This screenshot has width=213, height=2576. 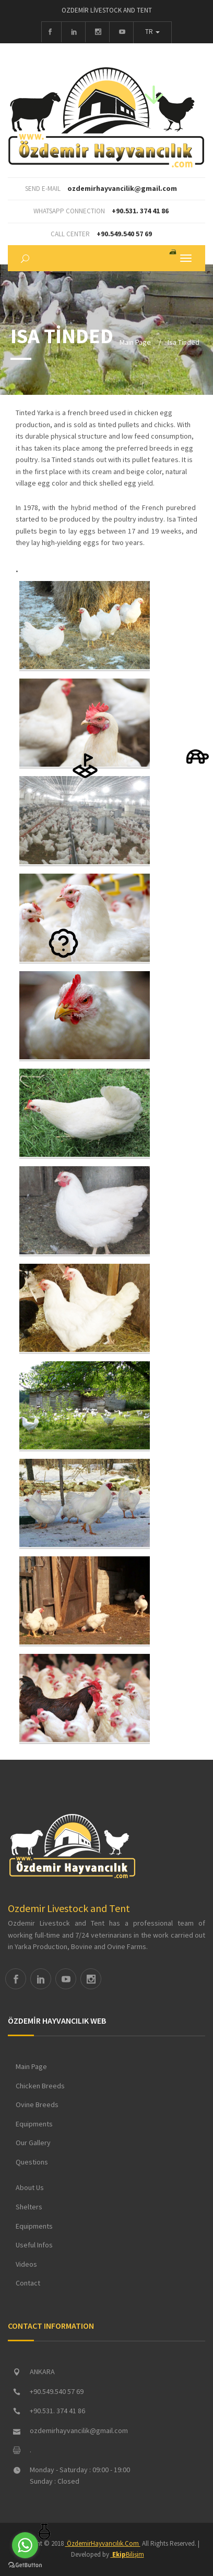 What do you see at coordinates (173, 252) in the screenshot?
I see `select ironing or fabric care settings` at bounding box center [173, 252].